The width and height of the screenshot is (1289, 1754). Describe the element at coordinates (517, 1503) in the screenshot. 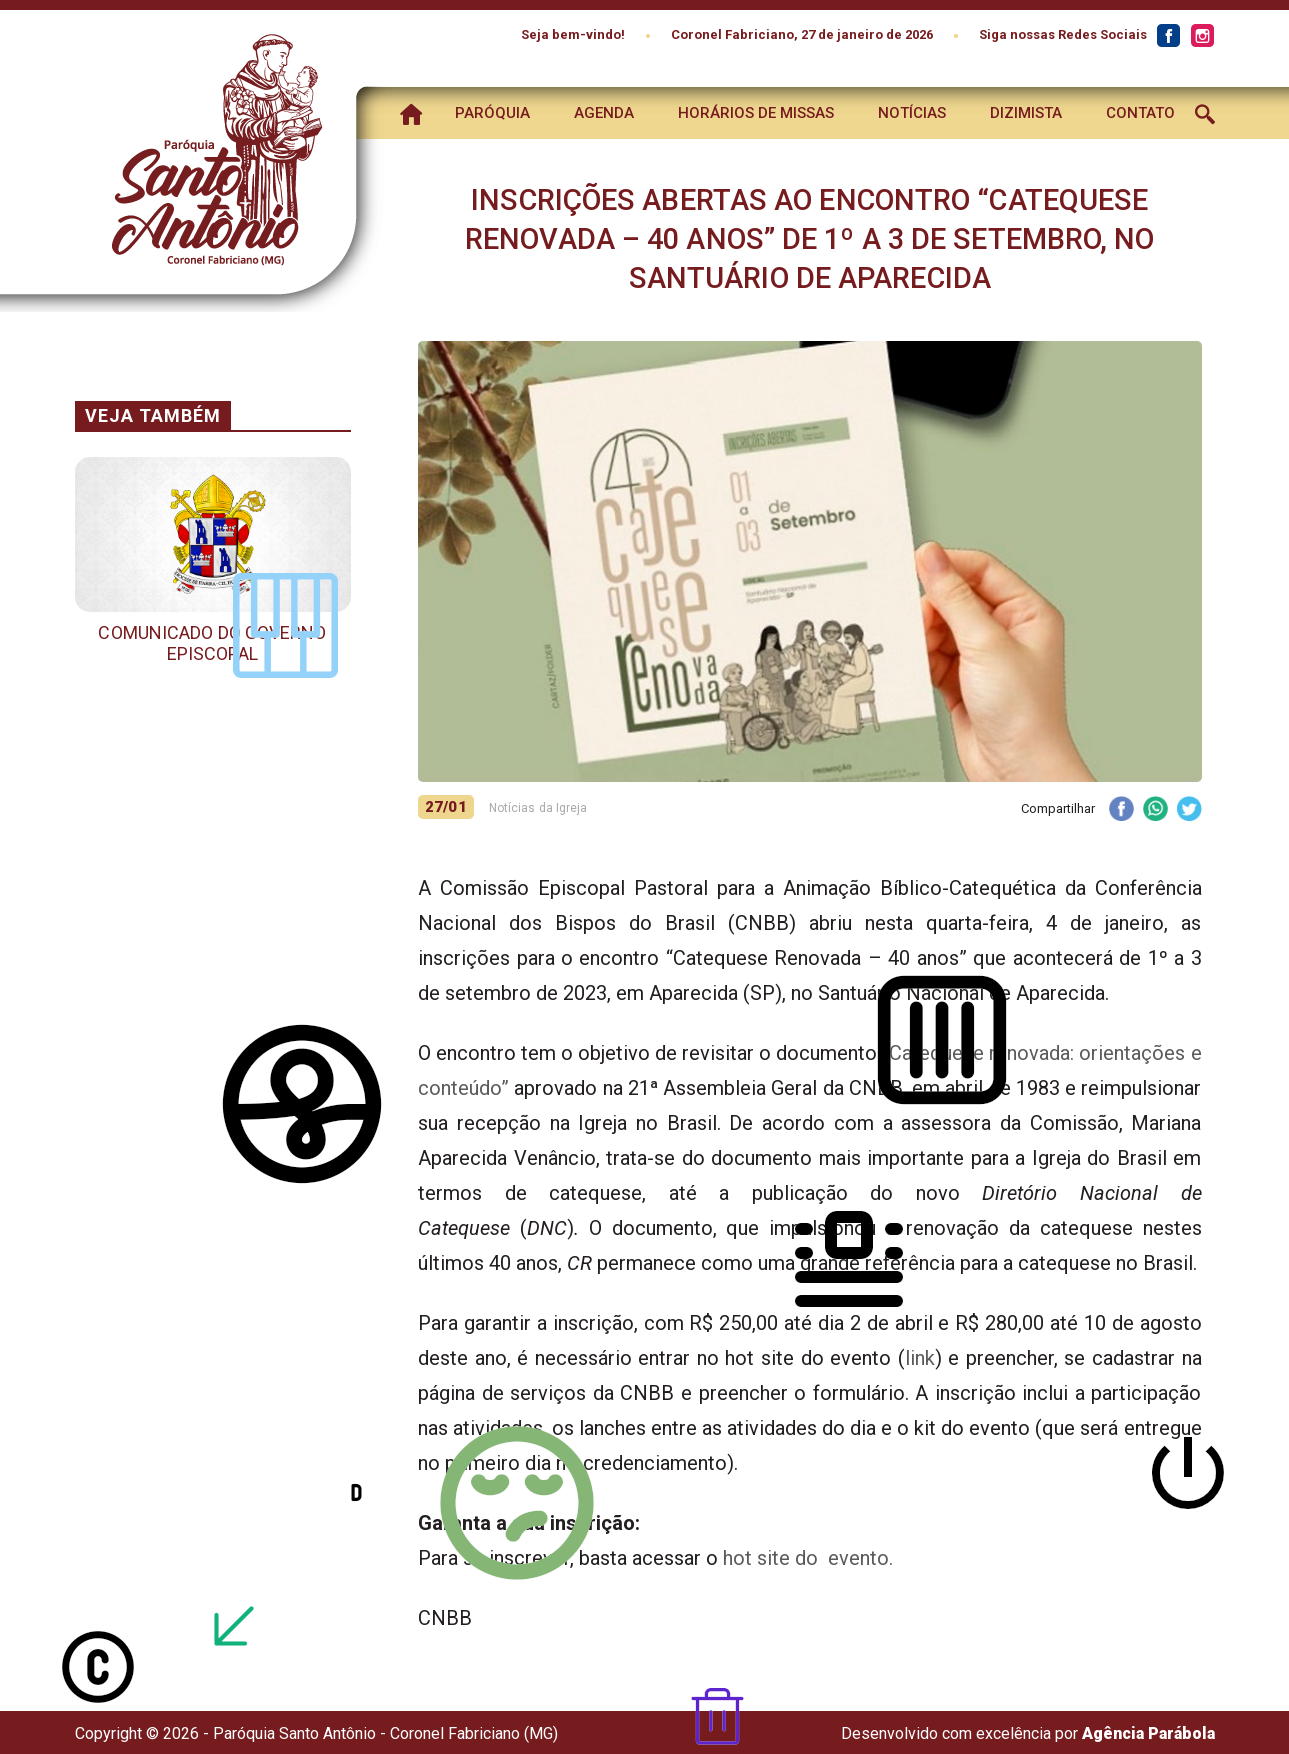

I see `indicate user frustration or negative feedback` at that location.